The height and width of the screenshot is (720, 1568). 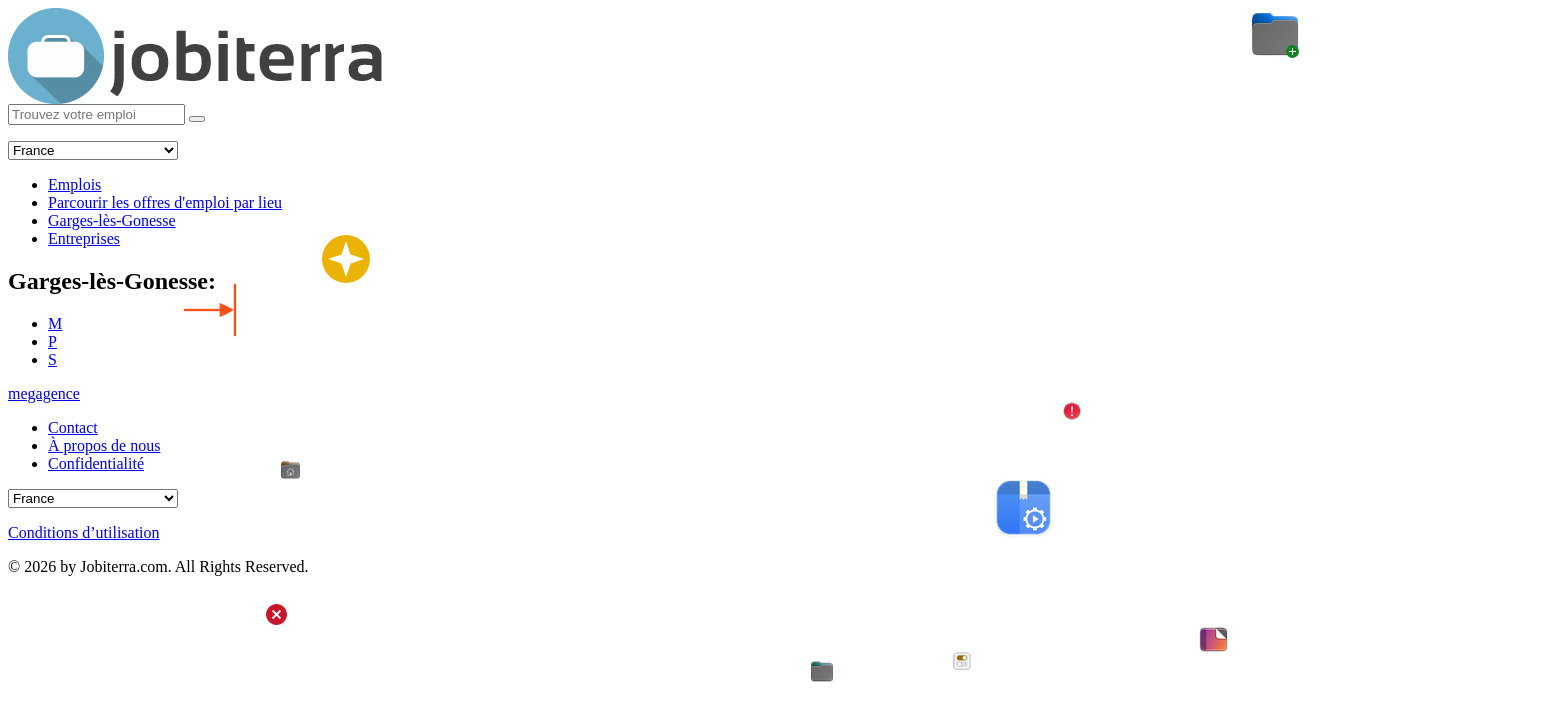 I want to click on open gnome tweaks settings, so click(x=962, y=661).